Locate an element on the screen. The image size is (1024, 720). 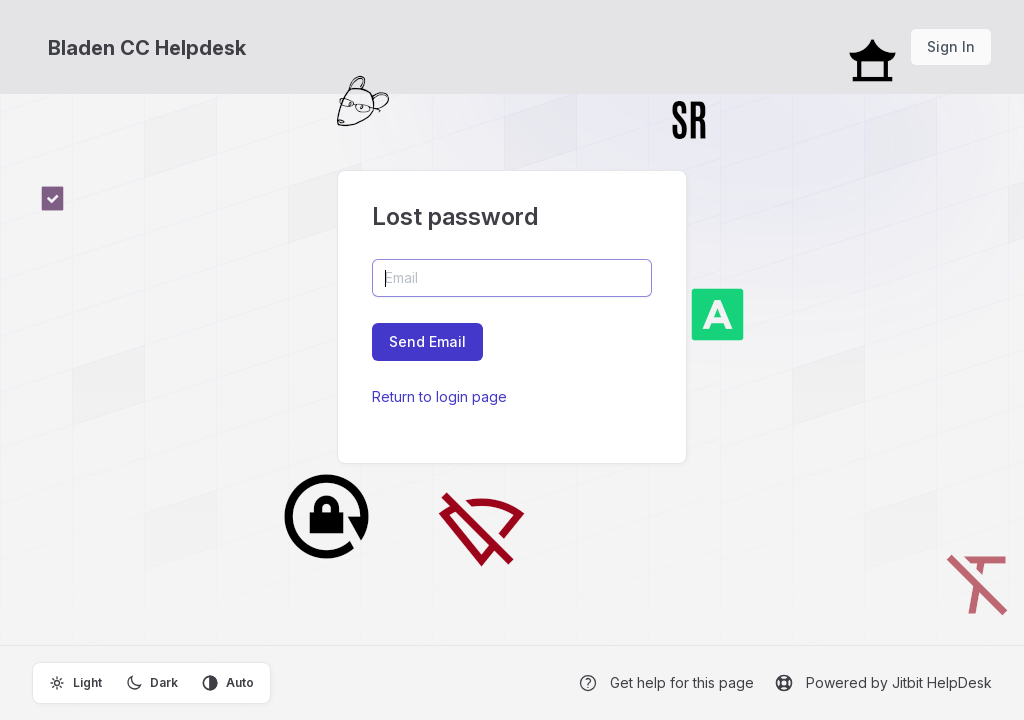
visit the Standard Resume website is located at coordinates (689, 120).